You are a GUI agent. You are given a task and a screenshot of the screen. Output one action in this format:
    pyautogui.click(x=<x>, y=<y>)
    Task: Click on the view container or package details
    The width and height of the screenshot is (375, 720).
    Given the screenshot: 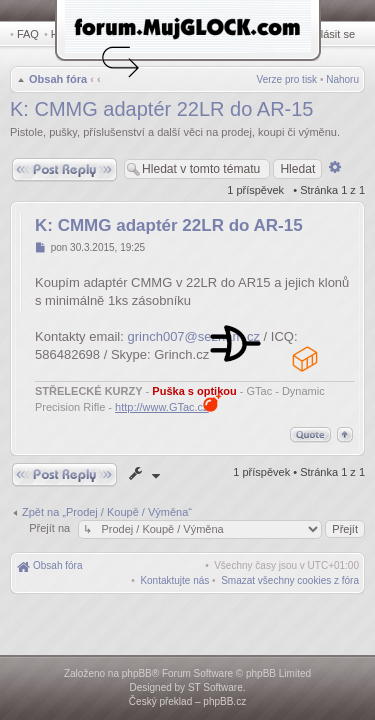 What is the action you would take?
    pyautogui.click(x=305, y=359)
    